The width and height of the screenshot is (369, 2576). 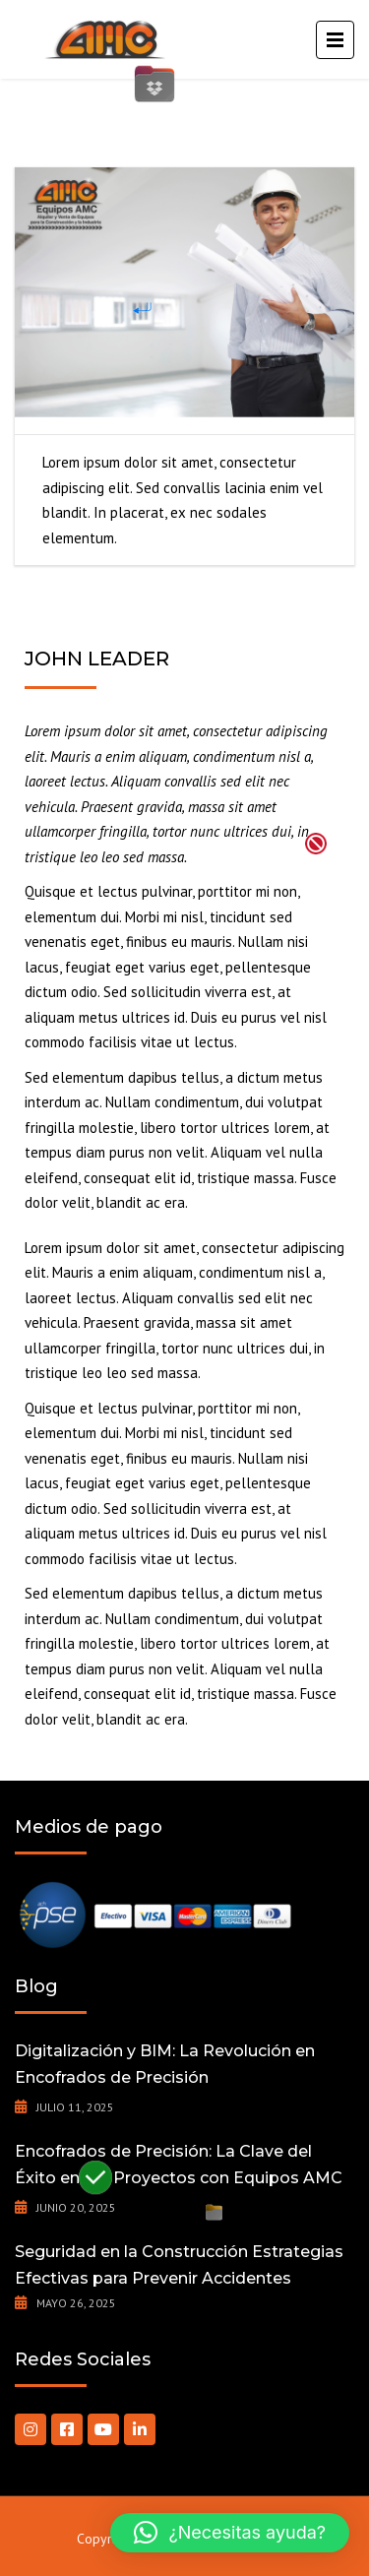 What do you see at coordinates (95, 2177) in the screenshot?
I see `indicates file has been successfully synced` at bounding box center [95, 2177].